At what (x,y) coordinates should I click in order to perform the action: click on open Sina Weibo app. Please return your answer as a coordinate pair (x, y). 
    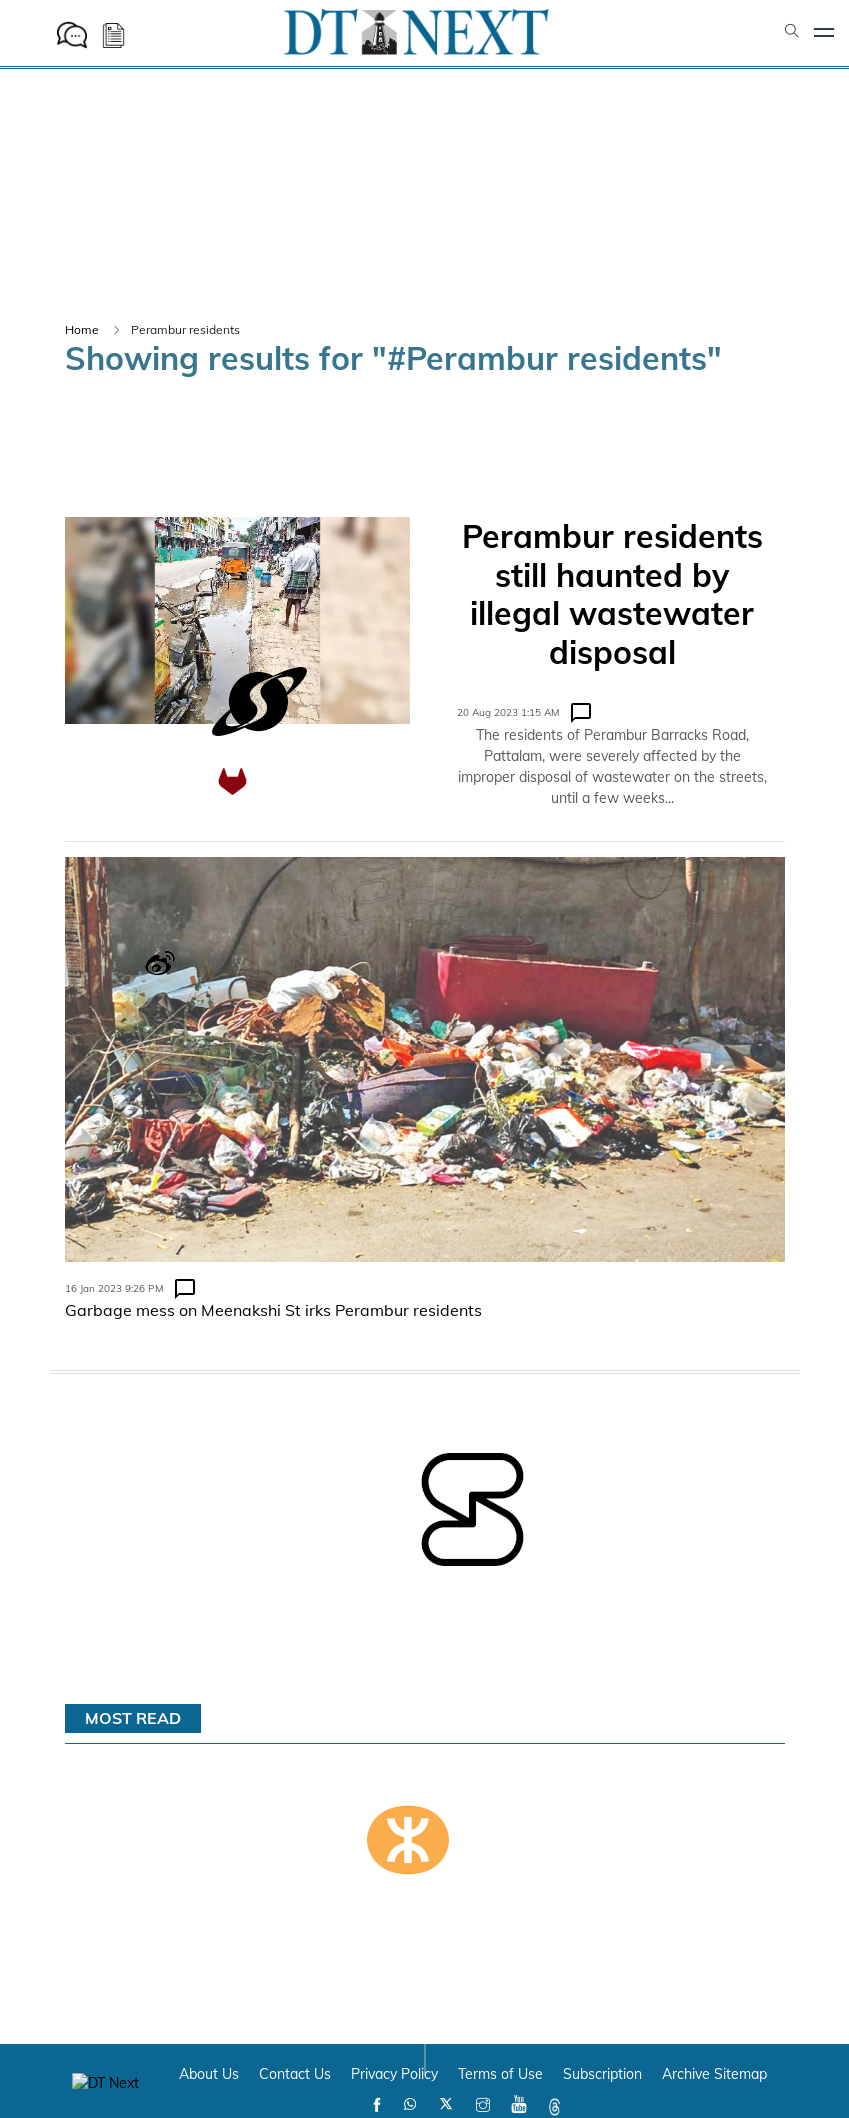
    Looking at the image, I should click on (160, 963).